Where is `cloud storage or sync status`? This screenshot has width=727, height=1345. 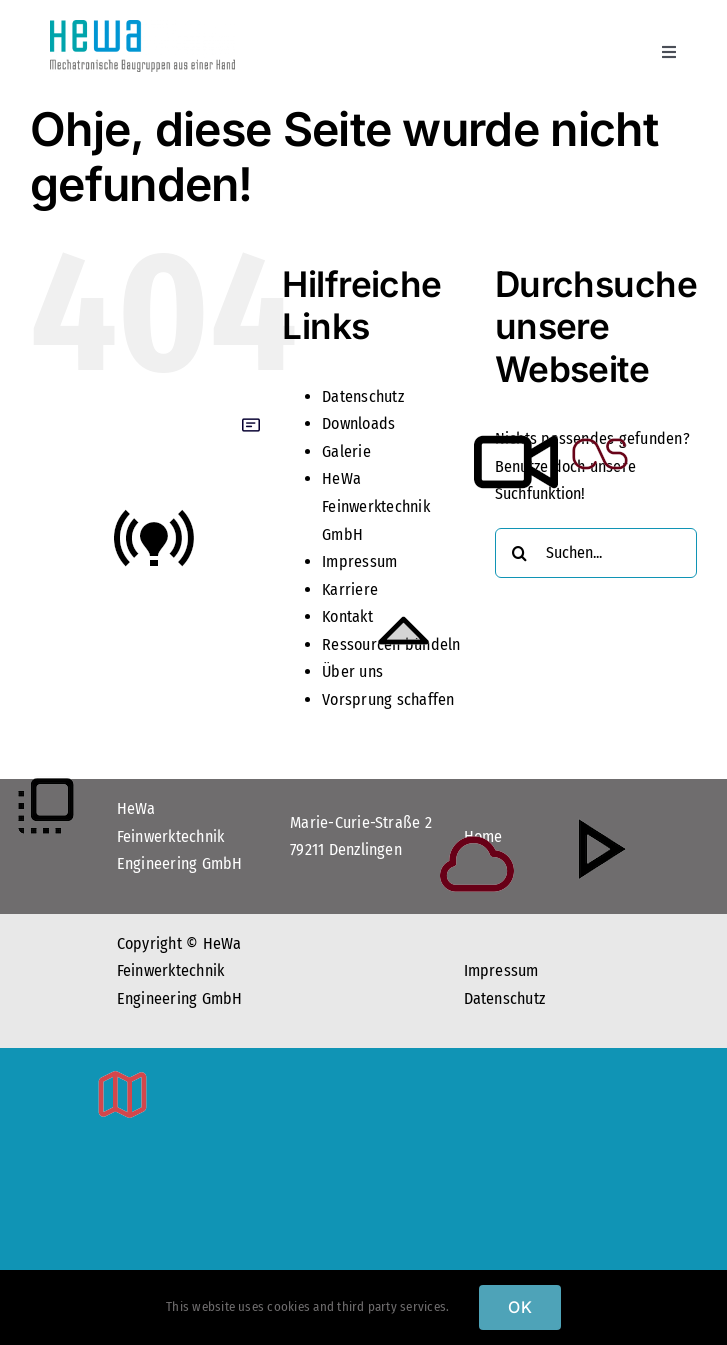 cloud storage or sync status is located at coordinates (477, 864).